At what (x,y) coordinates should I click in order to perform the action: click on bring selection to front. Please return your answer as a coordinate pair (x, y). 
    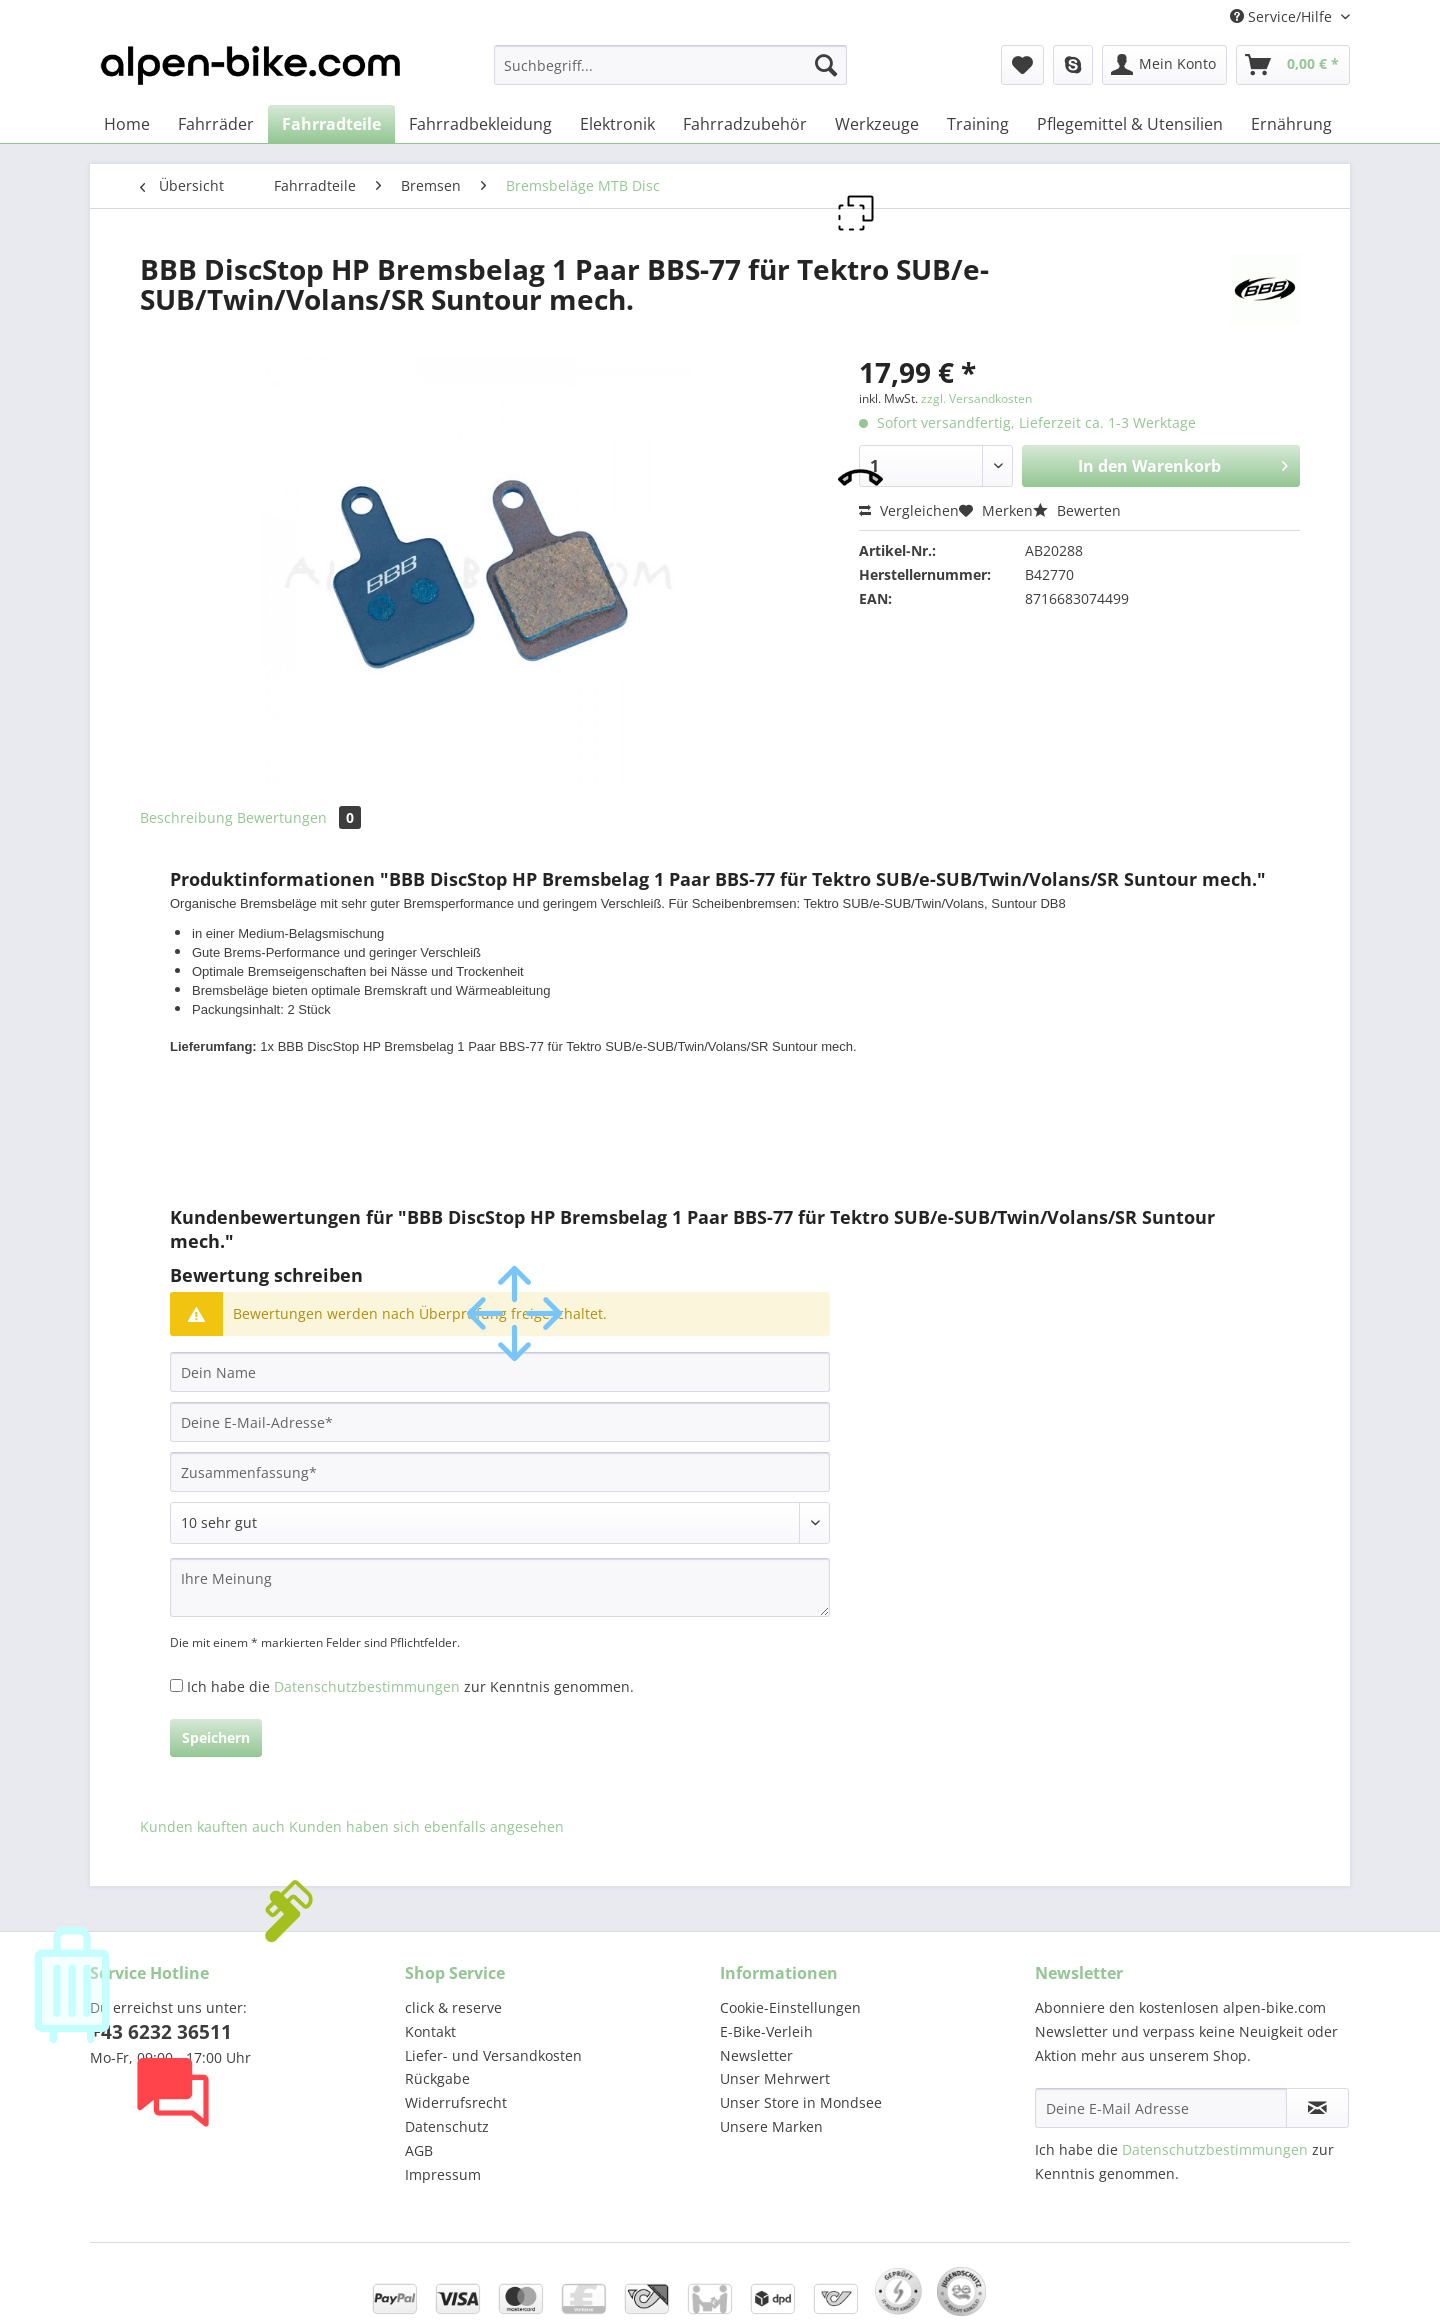
    Looking at the image, I should click on (856, 213).